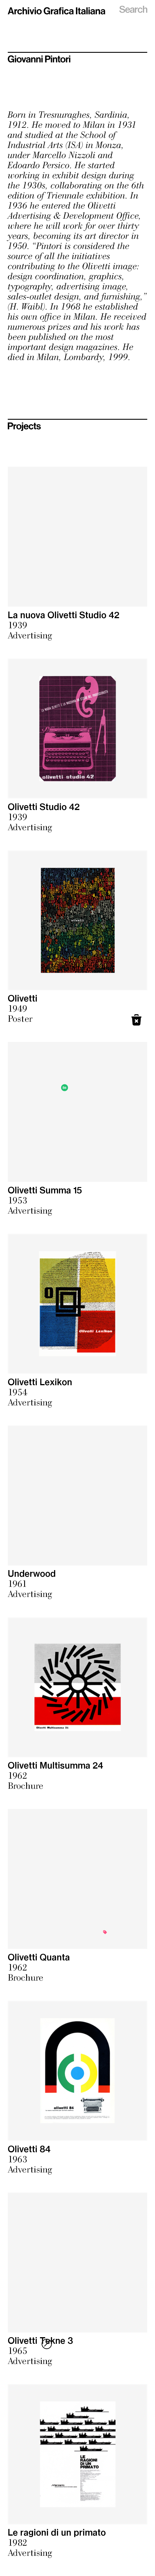 This screenshot has height=2576, width=155. What do you see at coordinates (64, 1088) in the screenshot?
I see `view Behance portfolio` at bounding box center [64, 1088].